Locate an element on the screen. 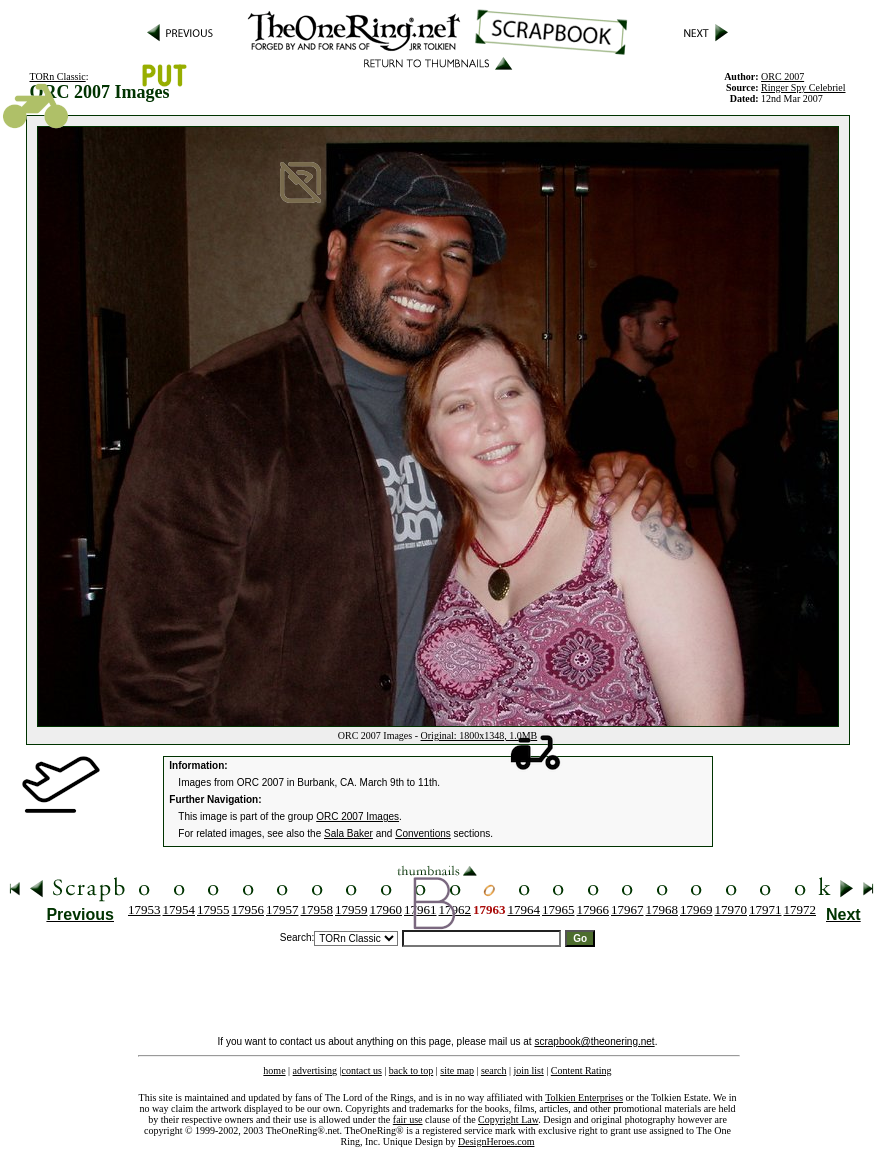 The image size is (875, 1155). flight departure status is located at coordinates (61, 782).